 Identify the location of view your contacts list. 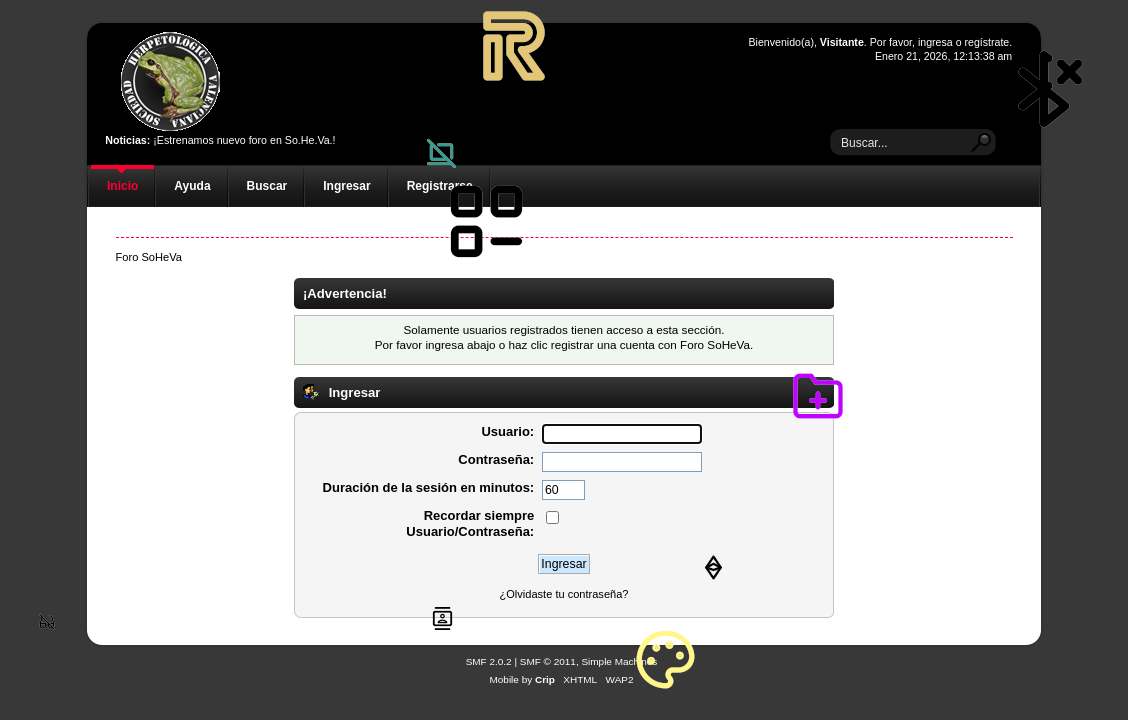
(442, 618).